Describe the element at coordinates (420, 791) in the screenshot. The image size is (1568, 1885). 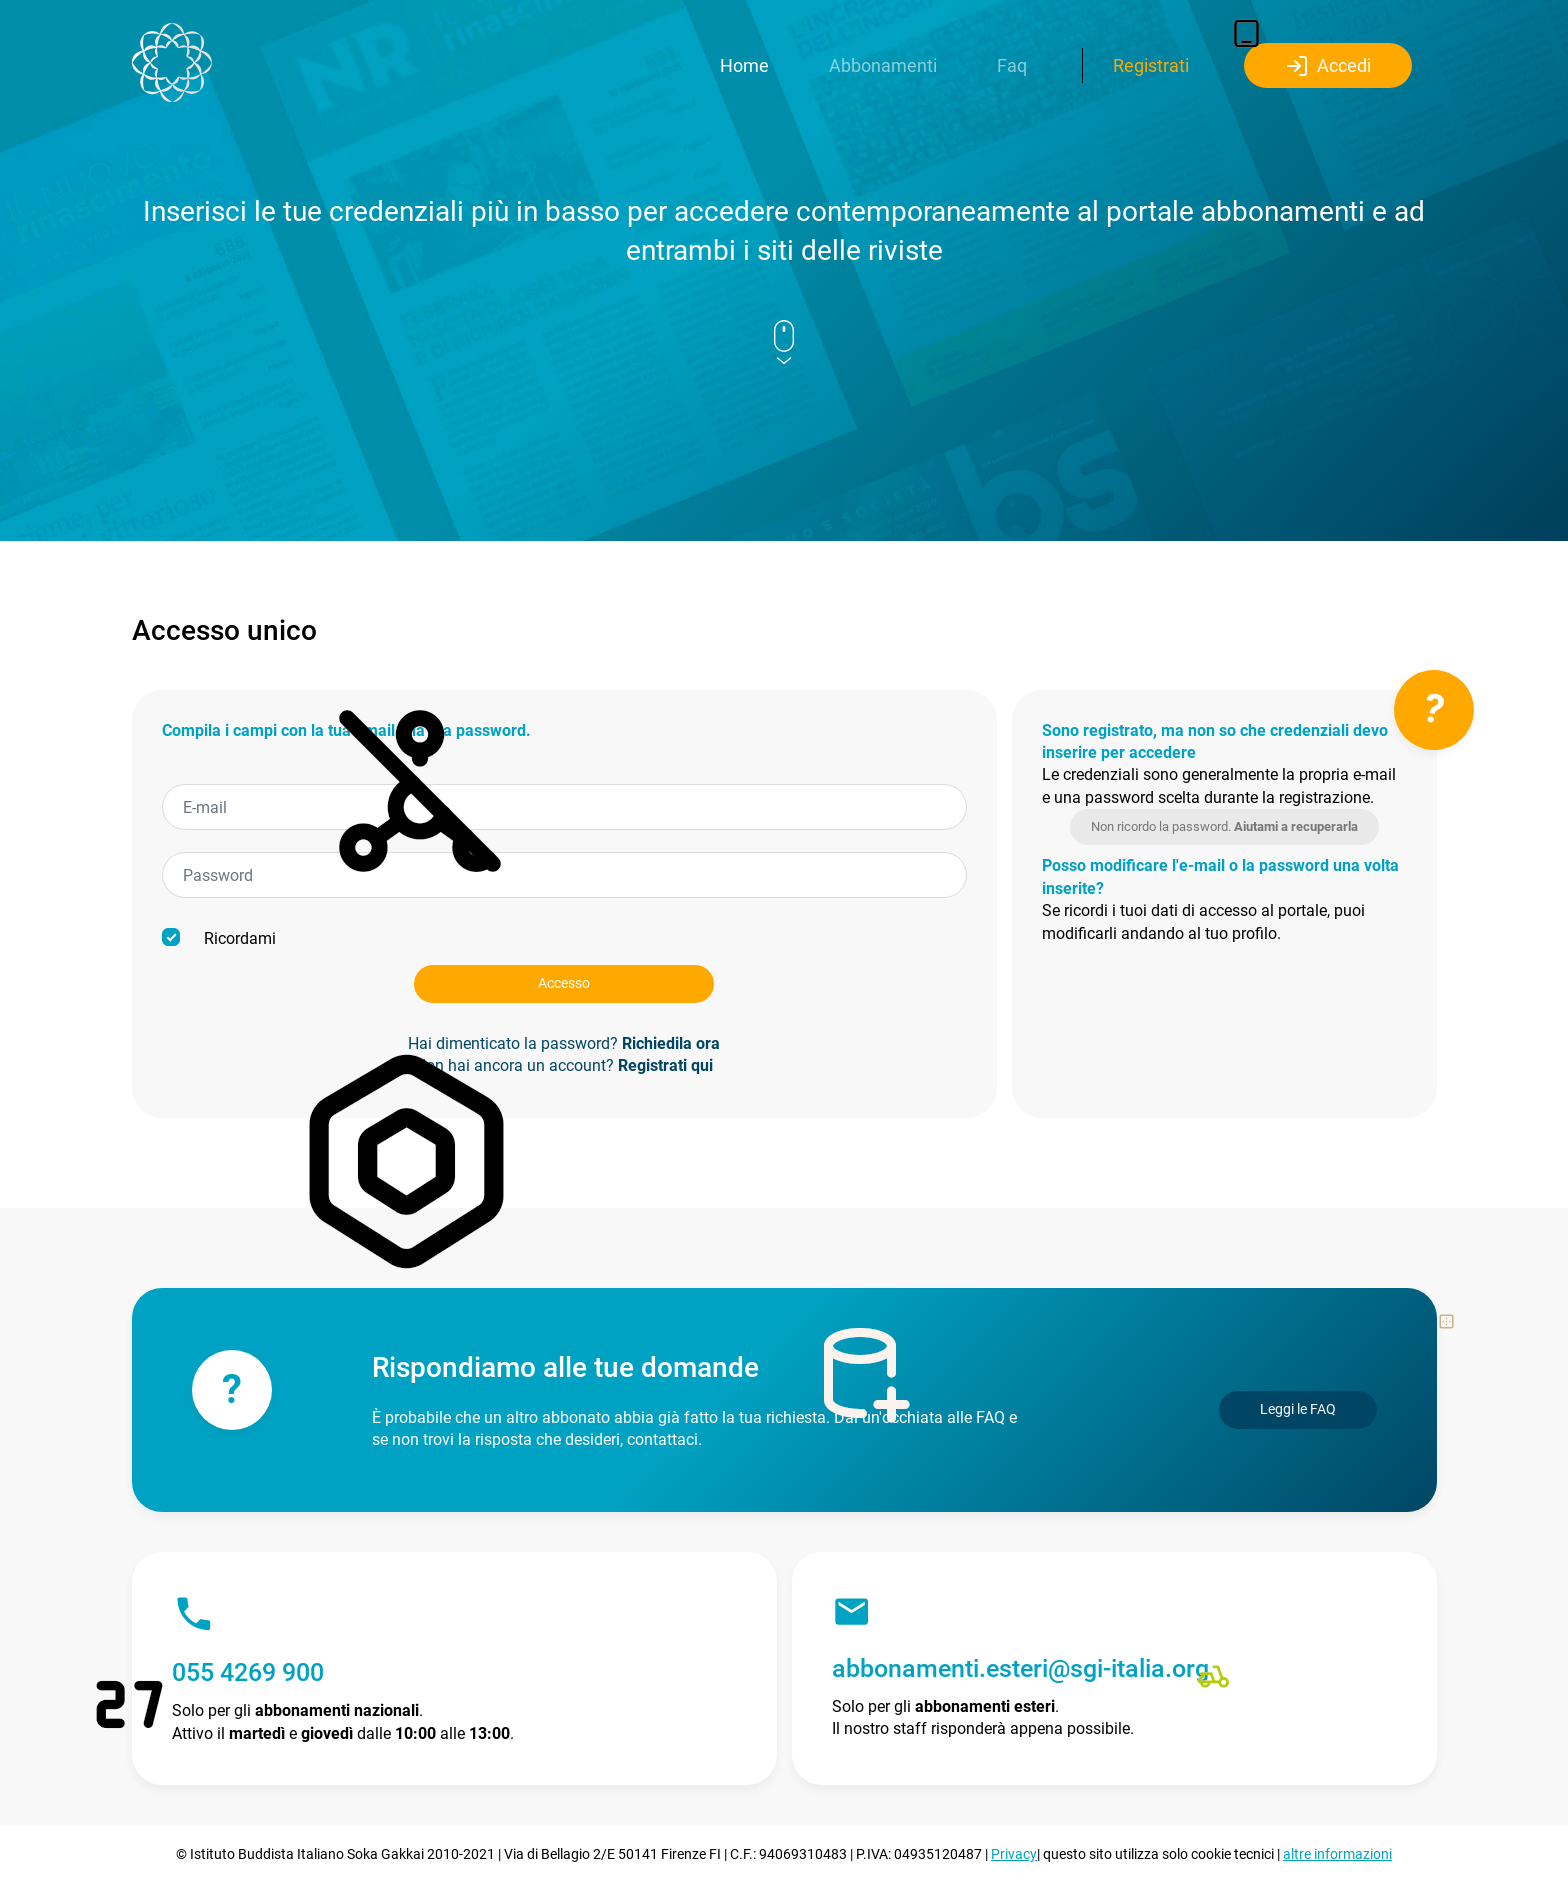
I see `disable social sharing features` at that location.